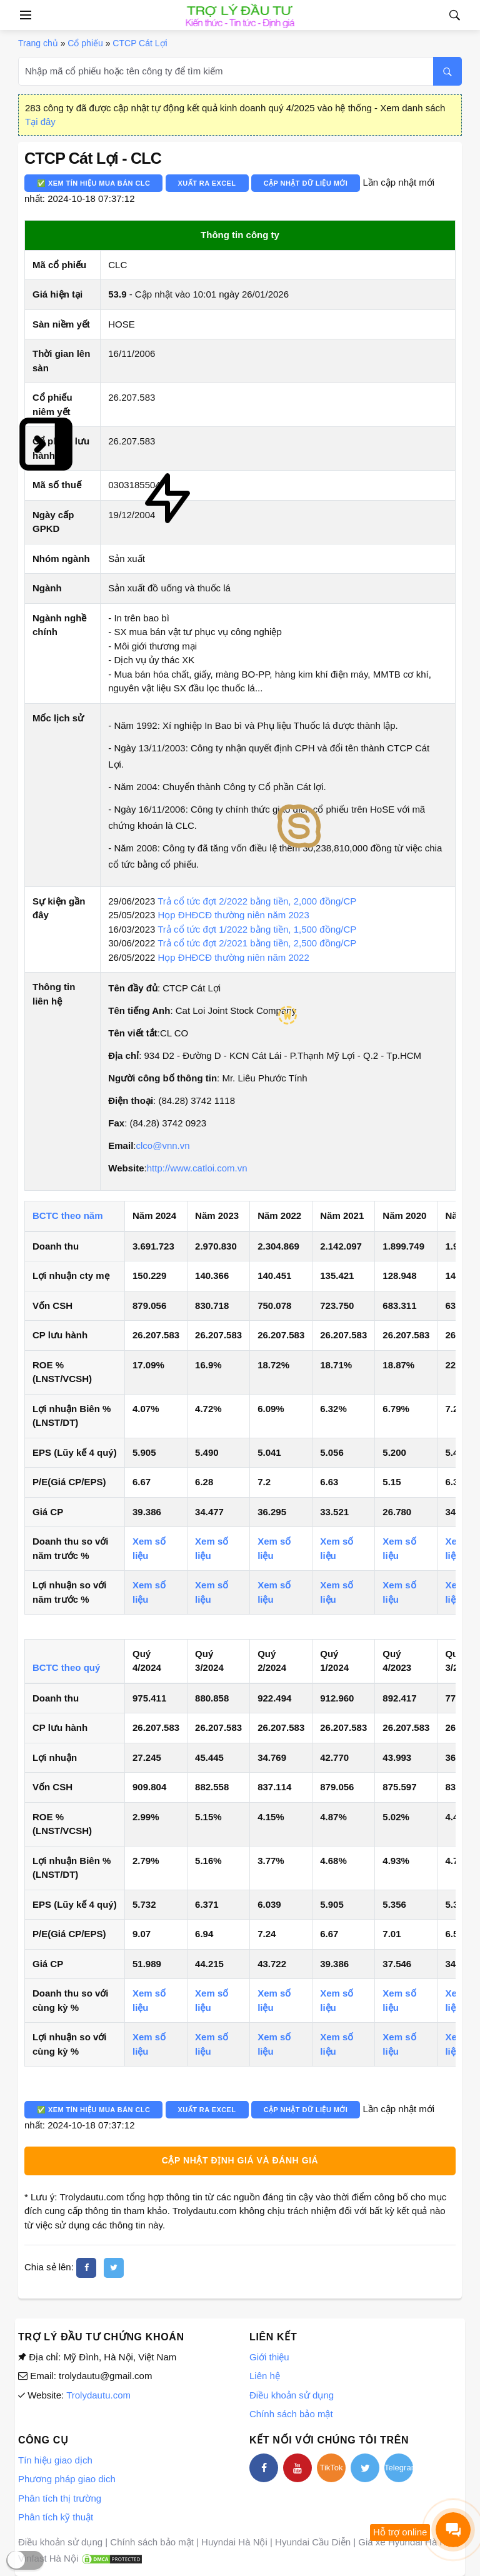  I want to click on supabase logo - open source database platform, so click(168, 498).